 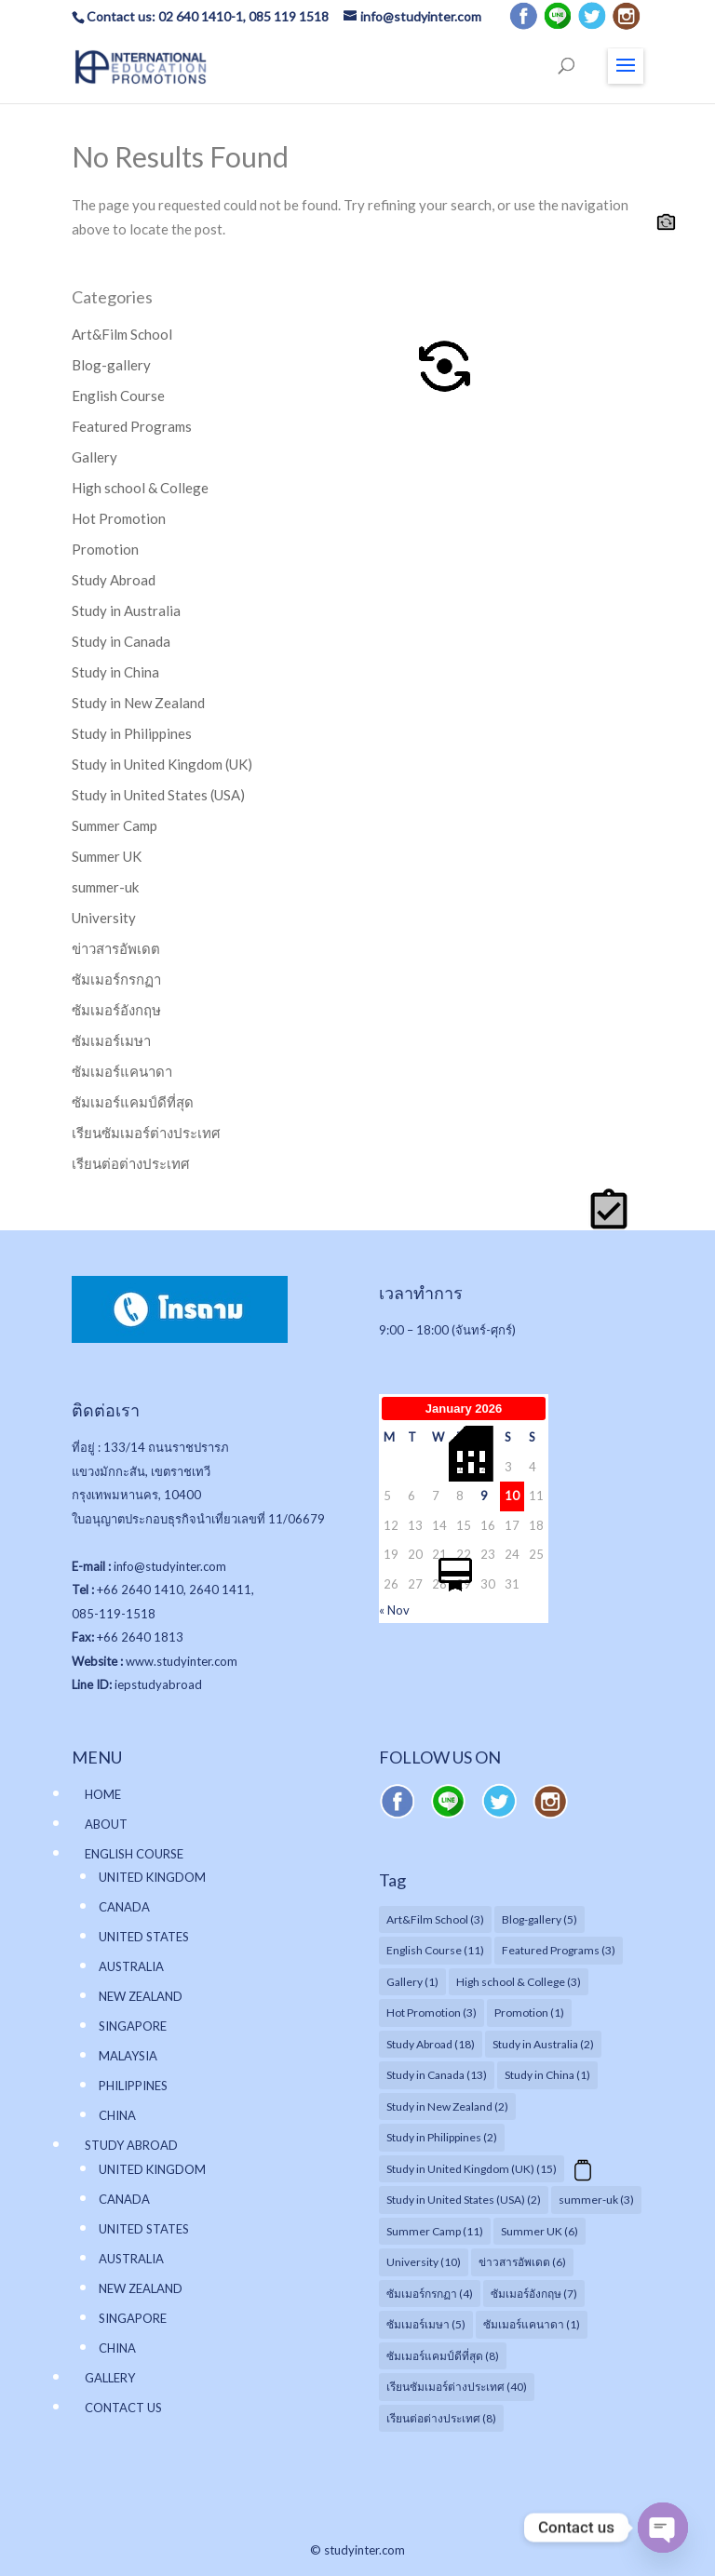 I want to click on view sim card information, so click(x=471, y=1454).